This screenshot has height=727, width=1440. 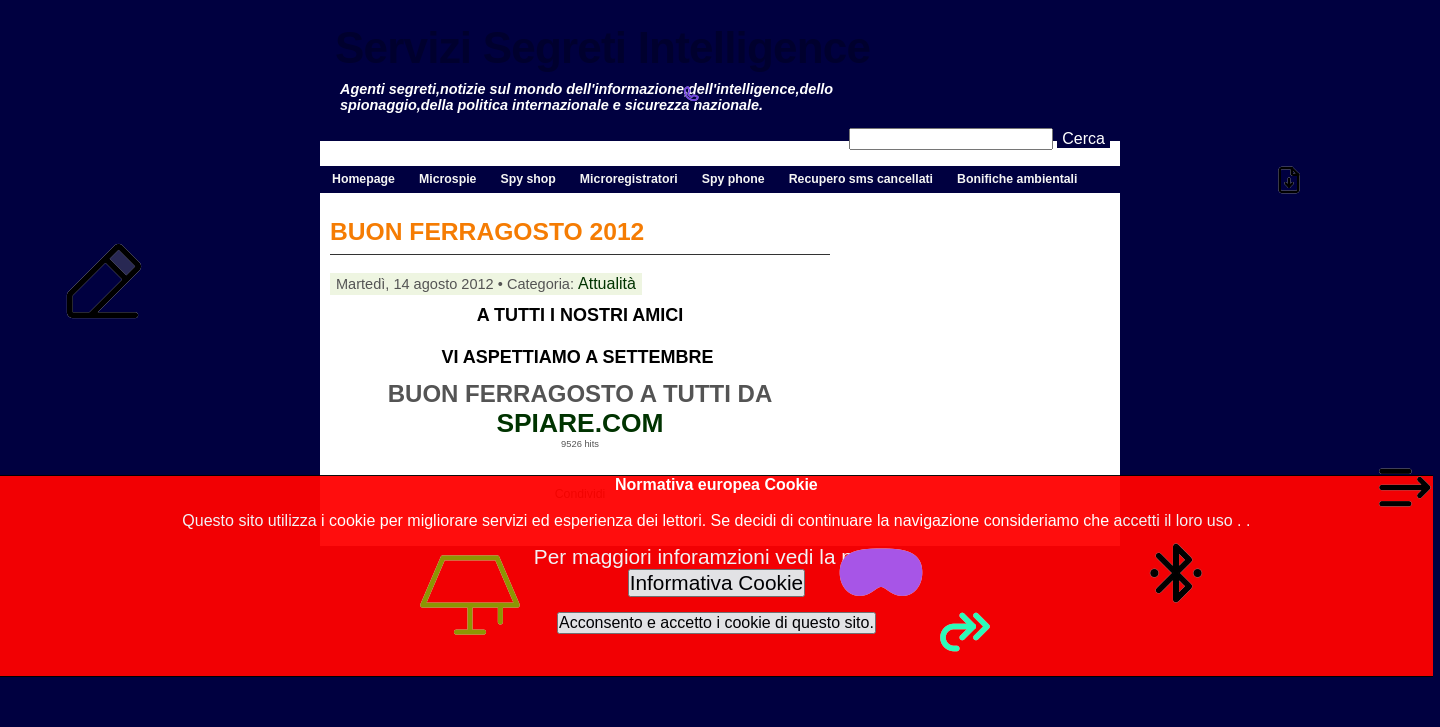 What do you see at coordinates (1289, 180) in the screenshot?
I see `download a file to your device` at bounding box center [1289, 180].